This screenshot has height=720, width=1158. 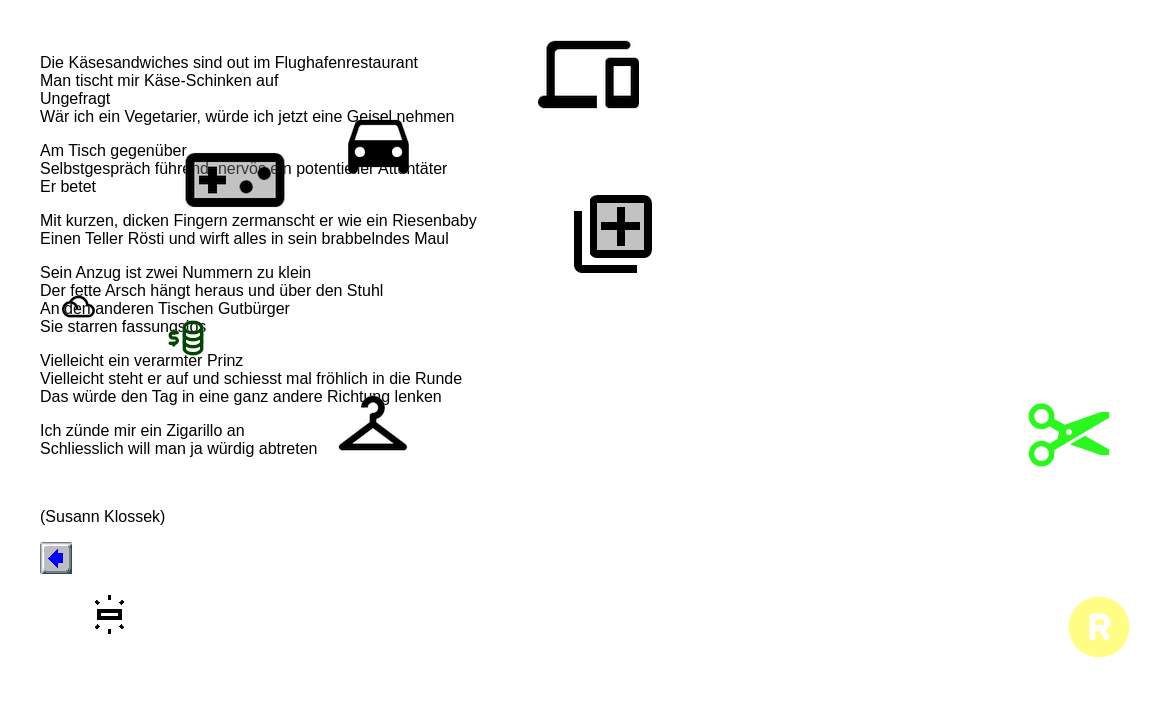 What do you see at coordinates (1099, 627) in the screenshot?
I see `indicates registered trademark status` at bounding box center [1099, 627].